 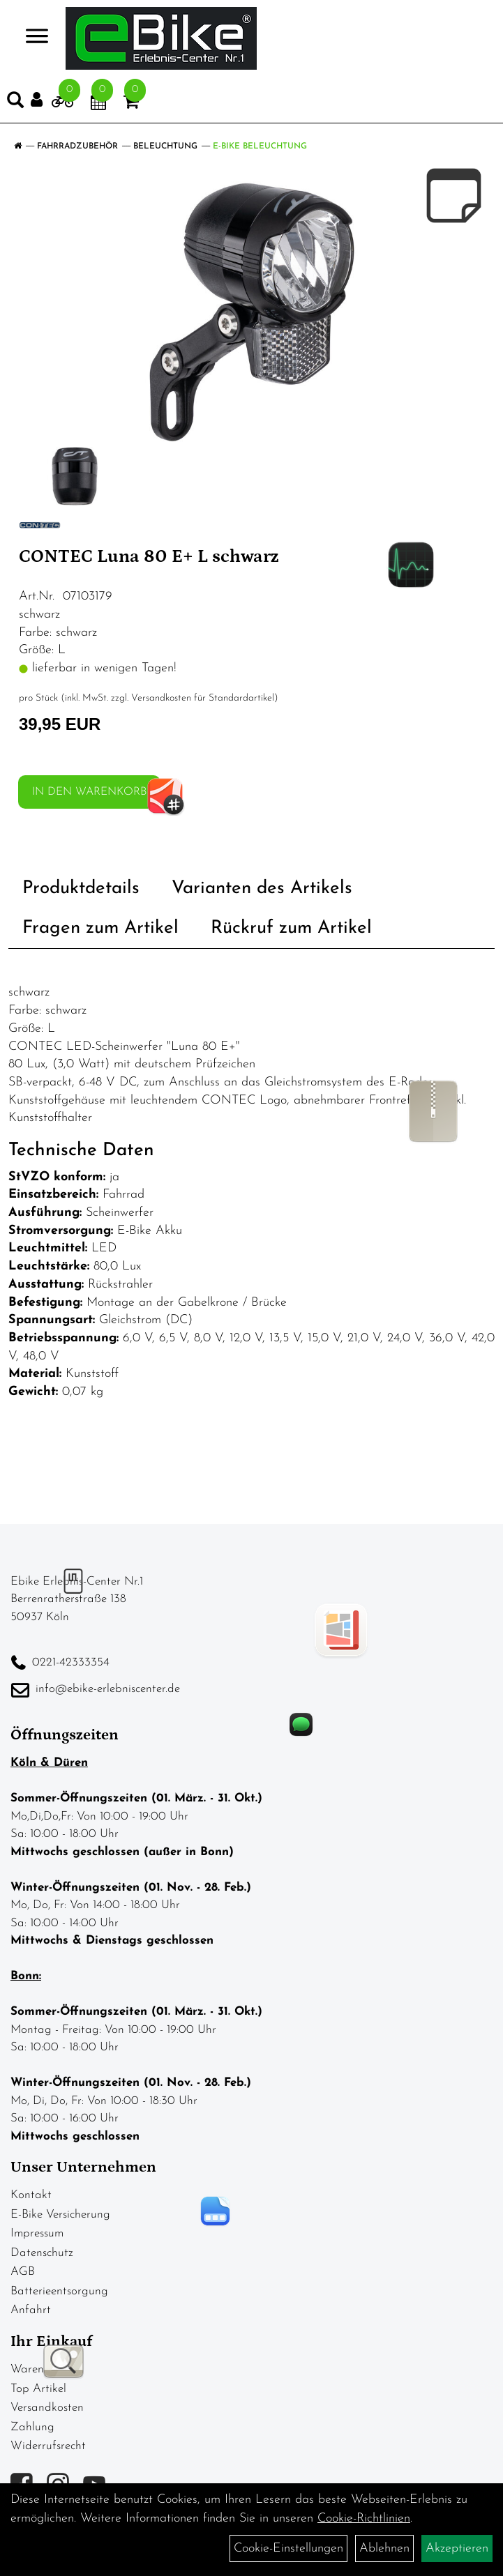 I want to click on open the messages app, so click(x=301, y=1724).